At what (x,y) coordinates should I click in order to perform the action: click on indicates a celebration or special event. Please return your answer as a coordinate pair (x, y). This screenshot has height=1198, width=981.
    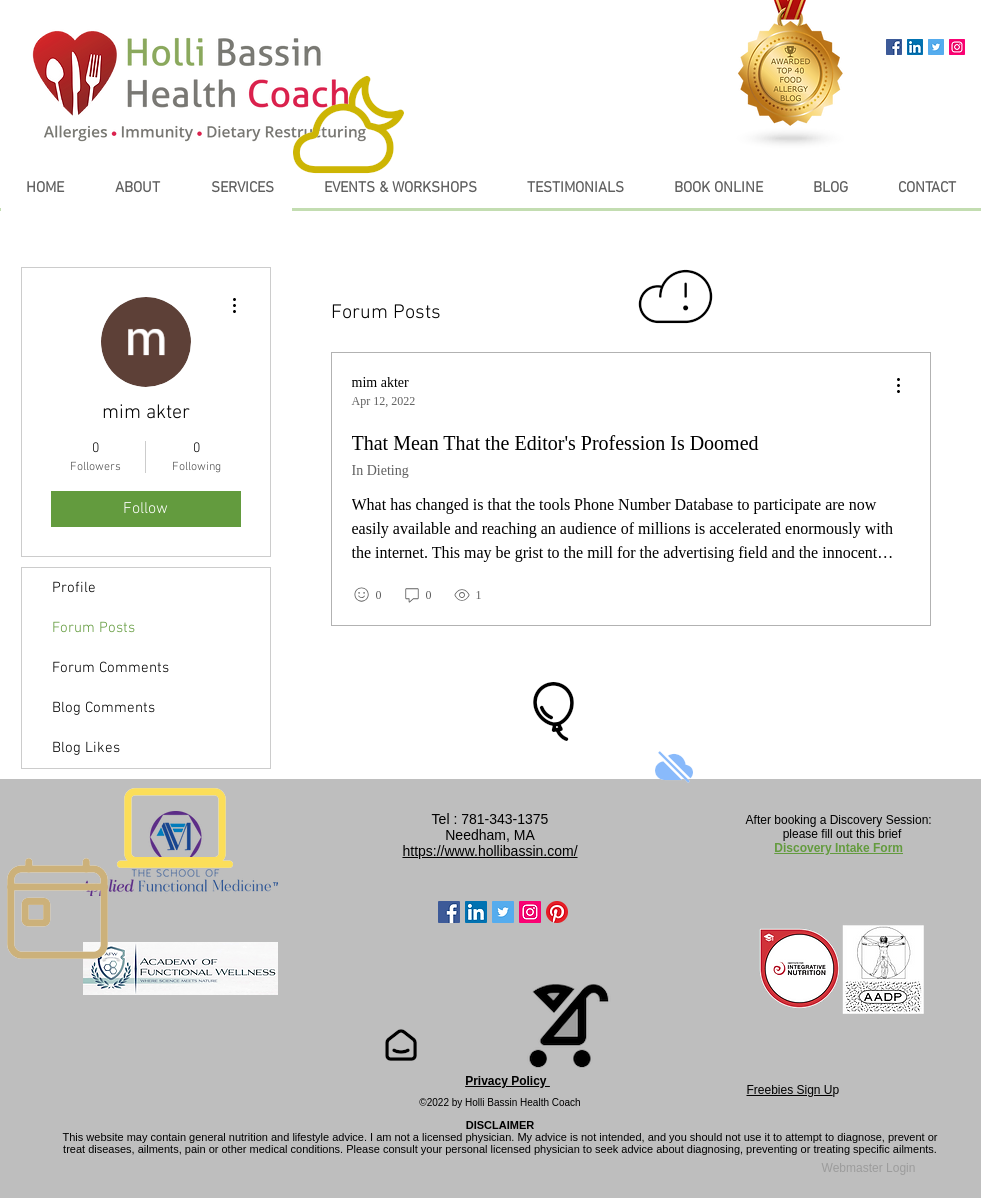
    Looking at the image, I should click on (553, 711).